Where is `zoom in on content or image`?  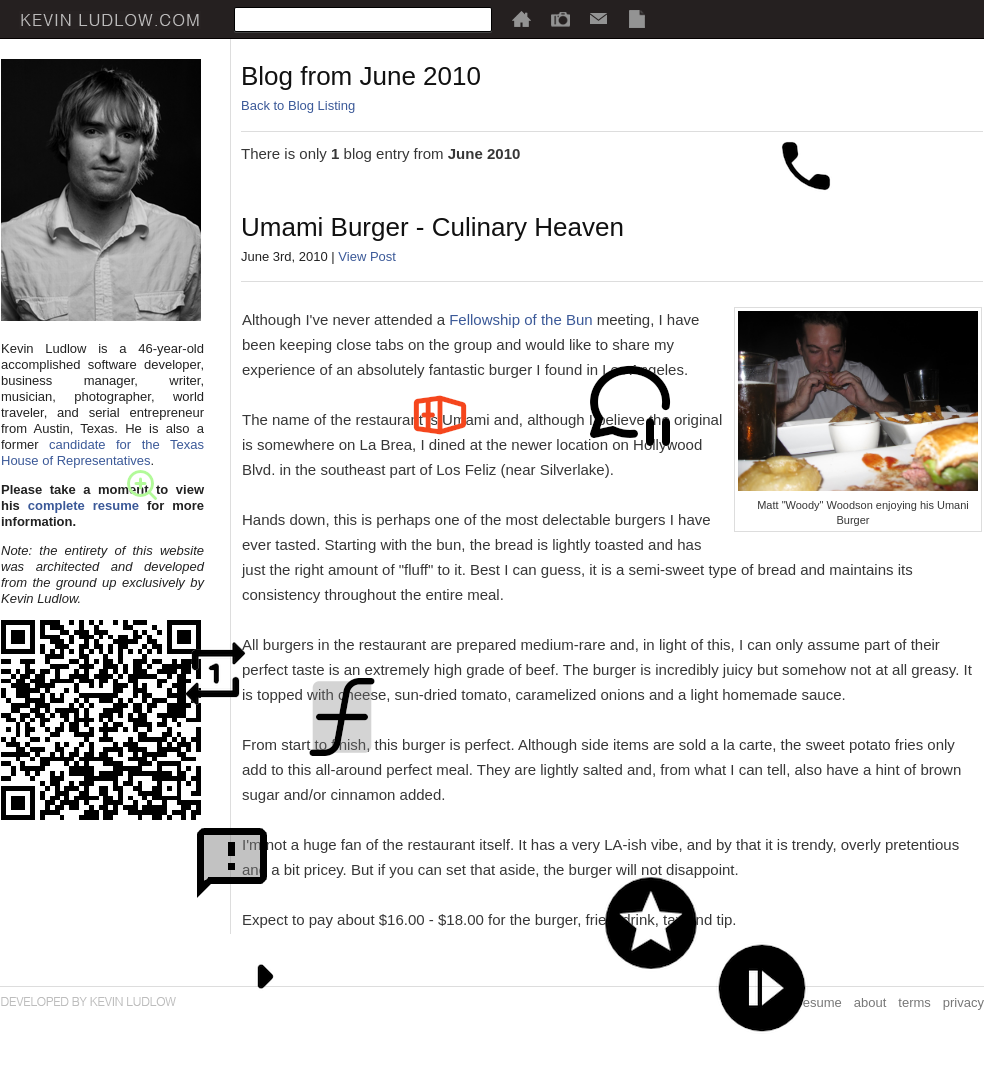
zoom in on content or image is located at coordinates (142, 485).